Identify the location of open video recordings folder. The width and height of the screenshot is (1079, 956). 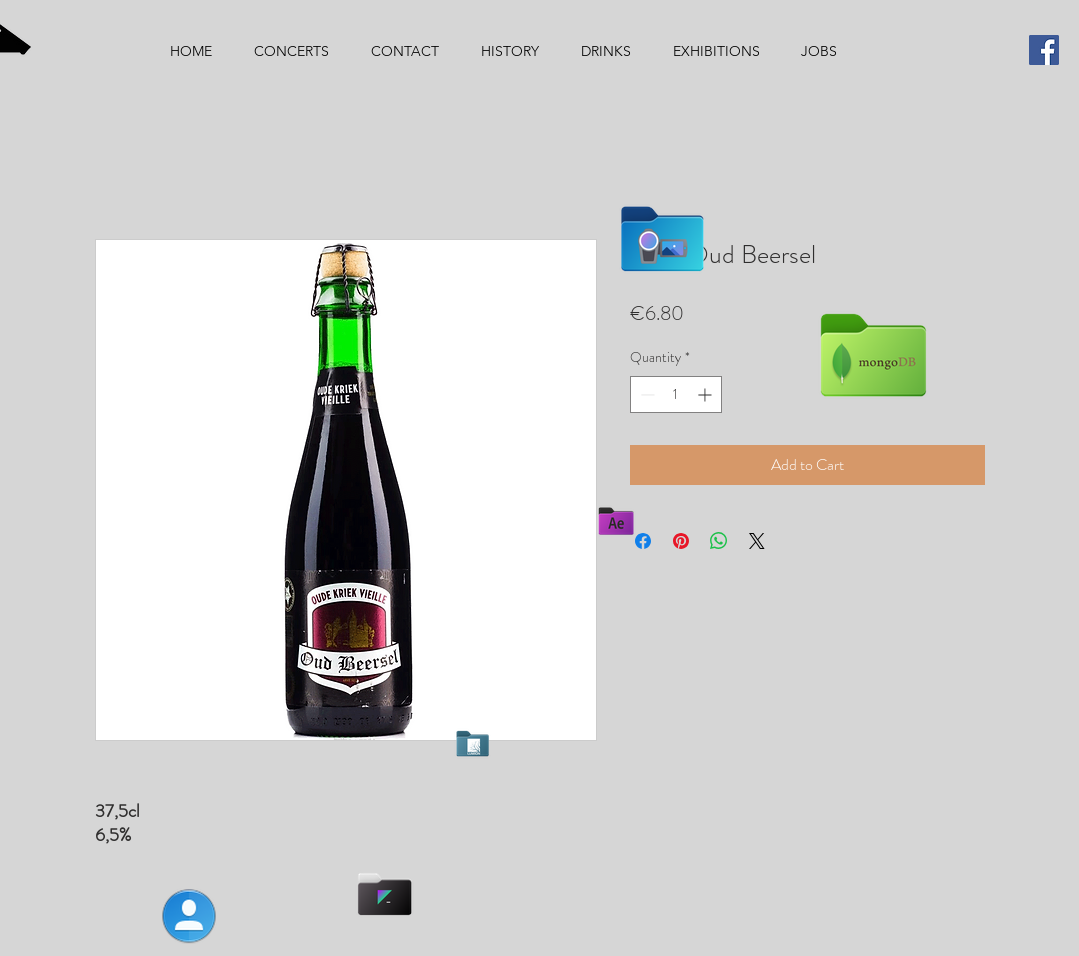
(662, 241).